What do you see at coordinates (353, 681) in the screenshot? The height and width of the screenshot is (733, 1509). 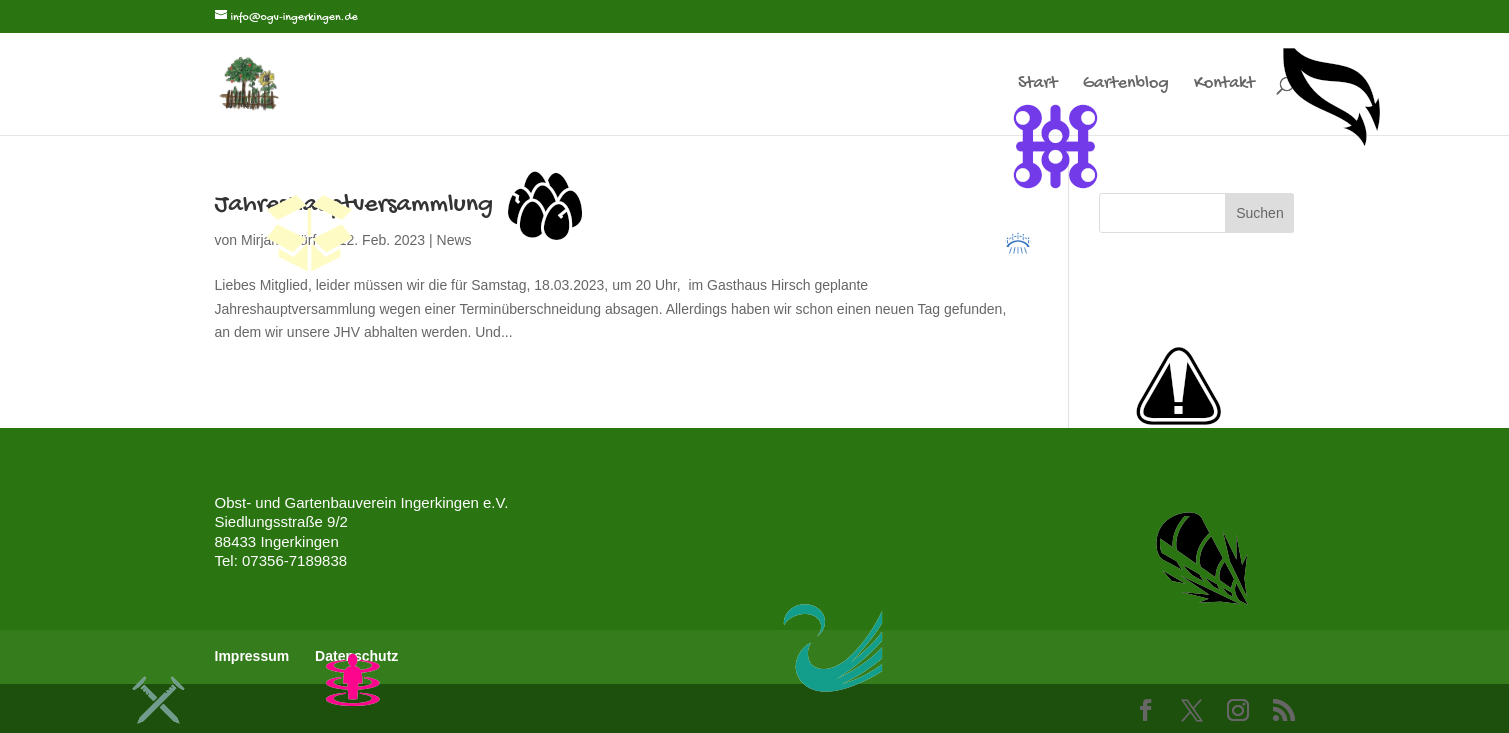 I see `teleport to a new location` at bounding box center [353, 681].